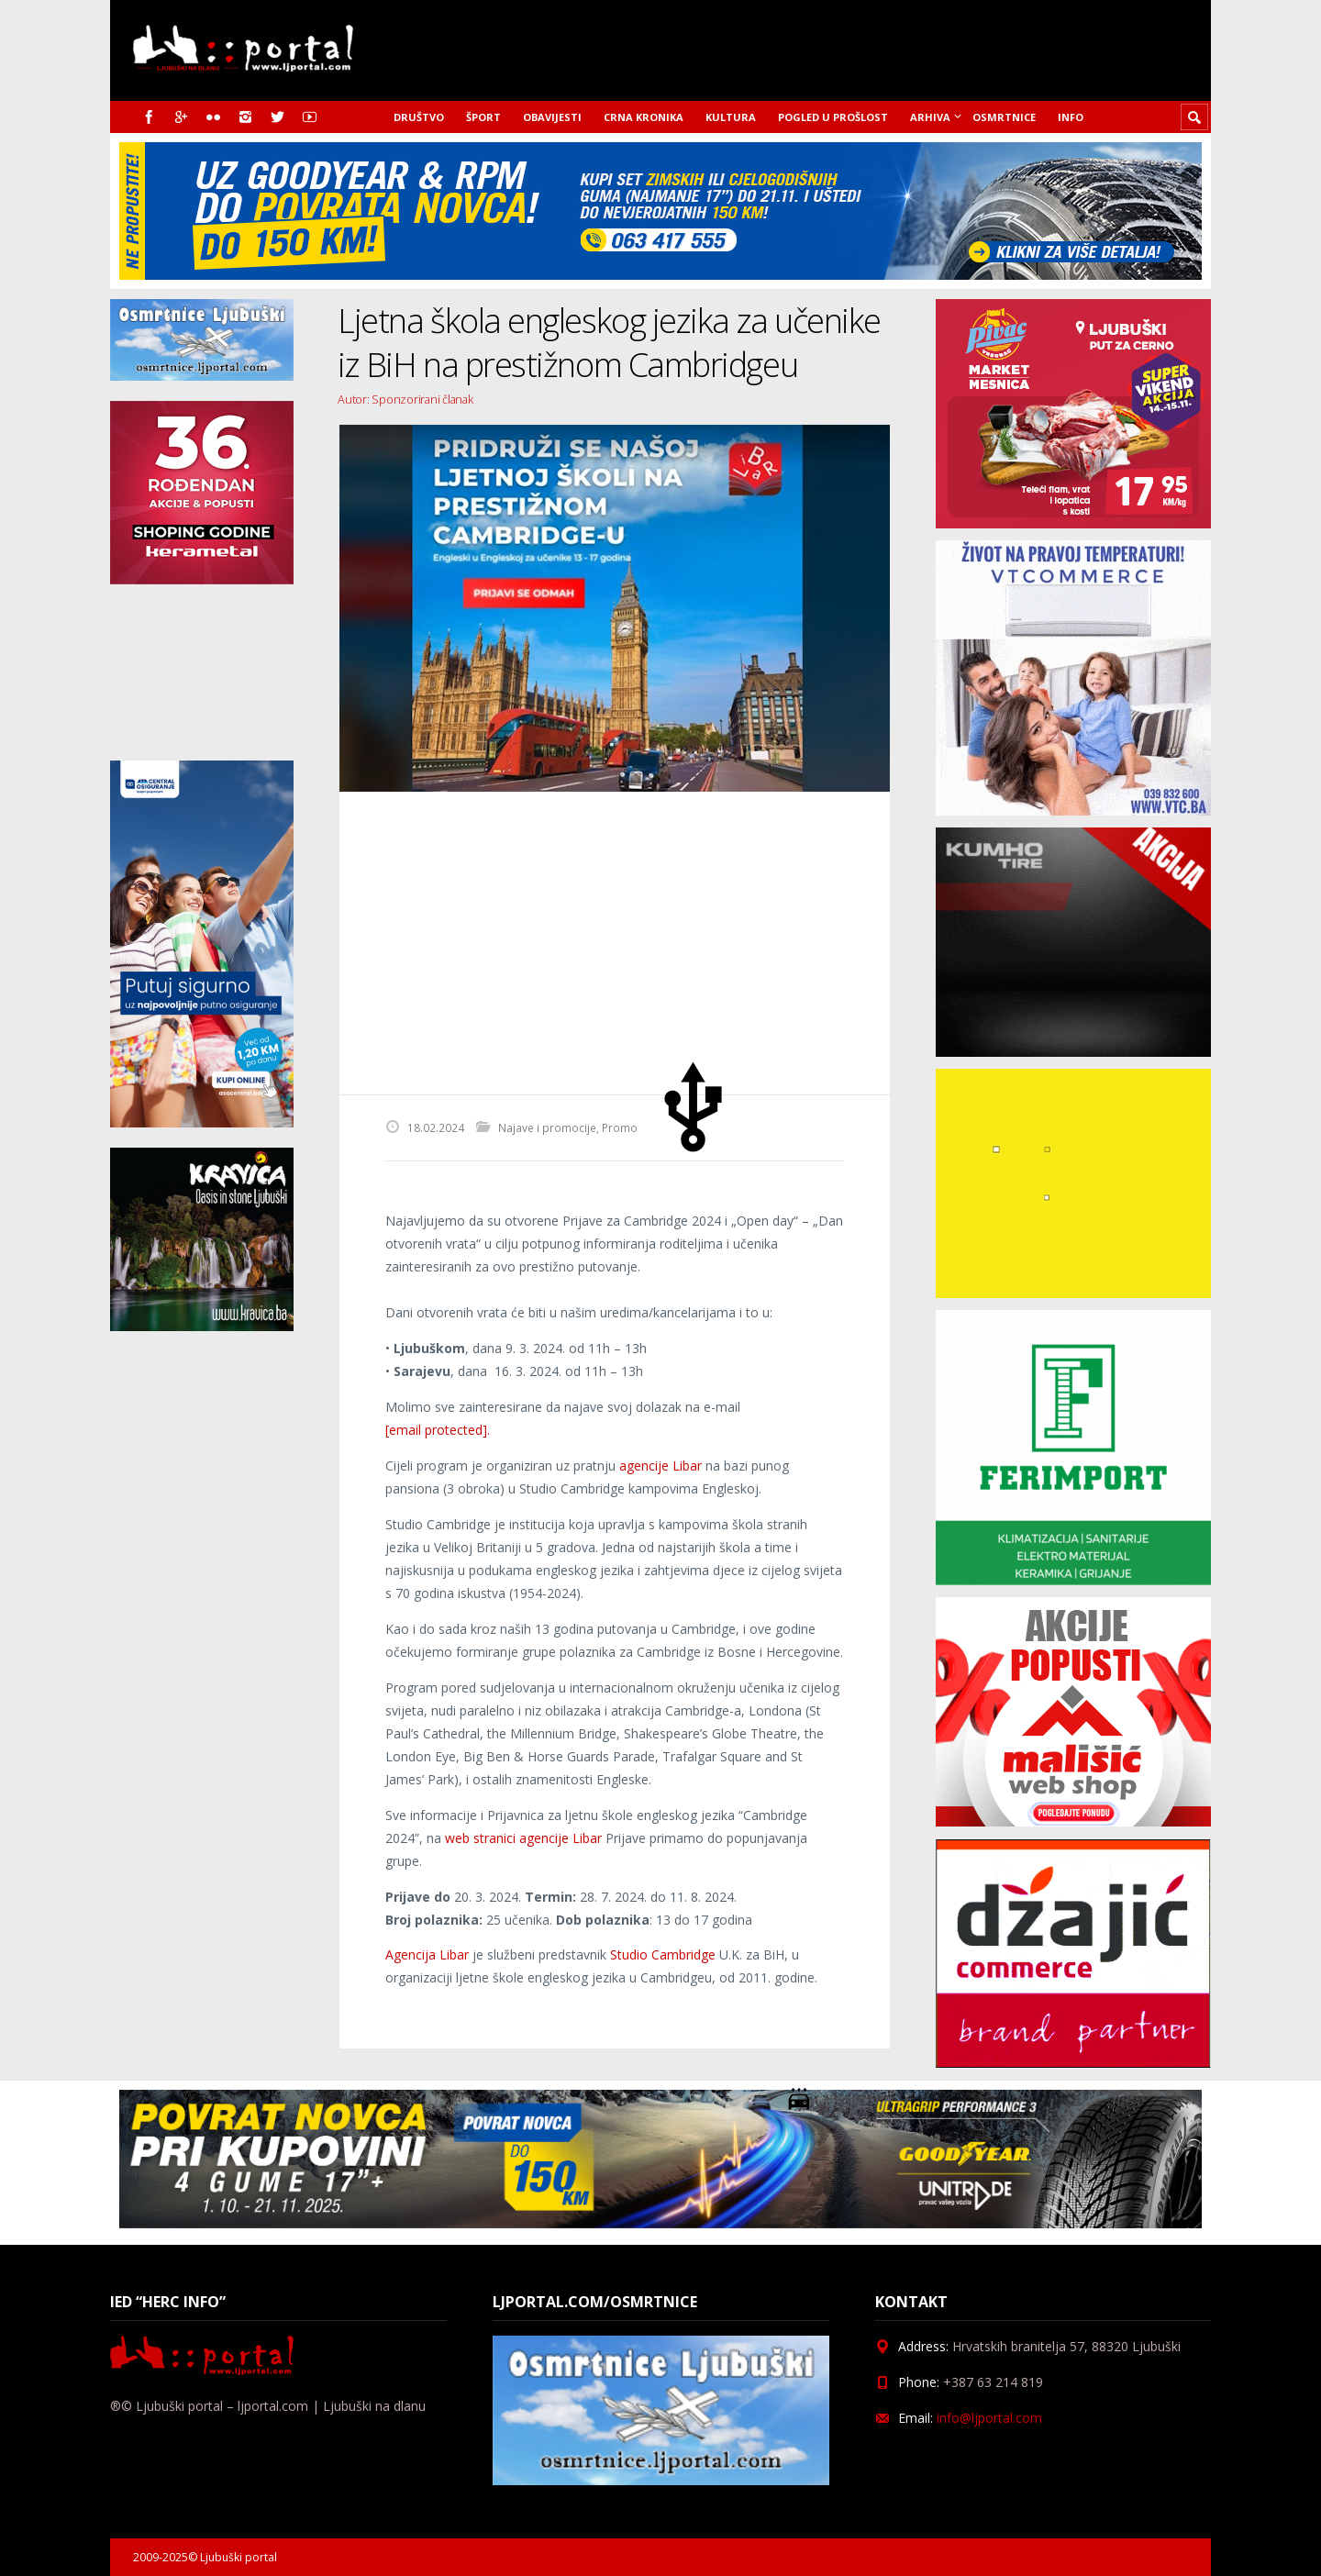 The height and width of the screenshot is (2576, 1321). I want to click on connect a USB device, so click(693, 1106).